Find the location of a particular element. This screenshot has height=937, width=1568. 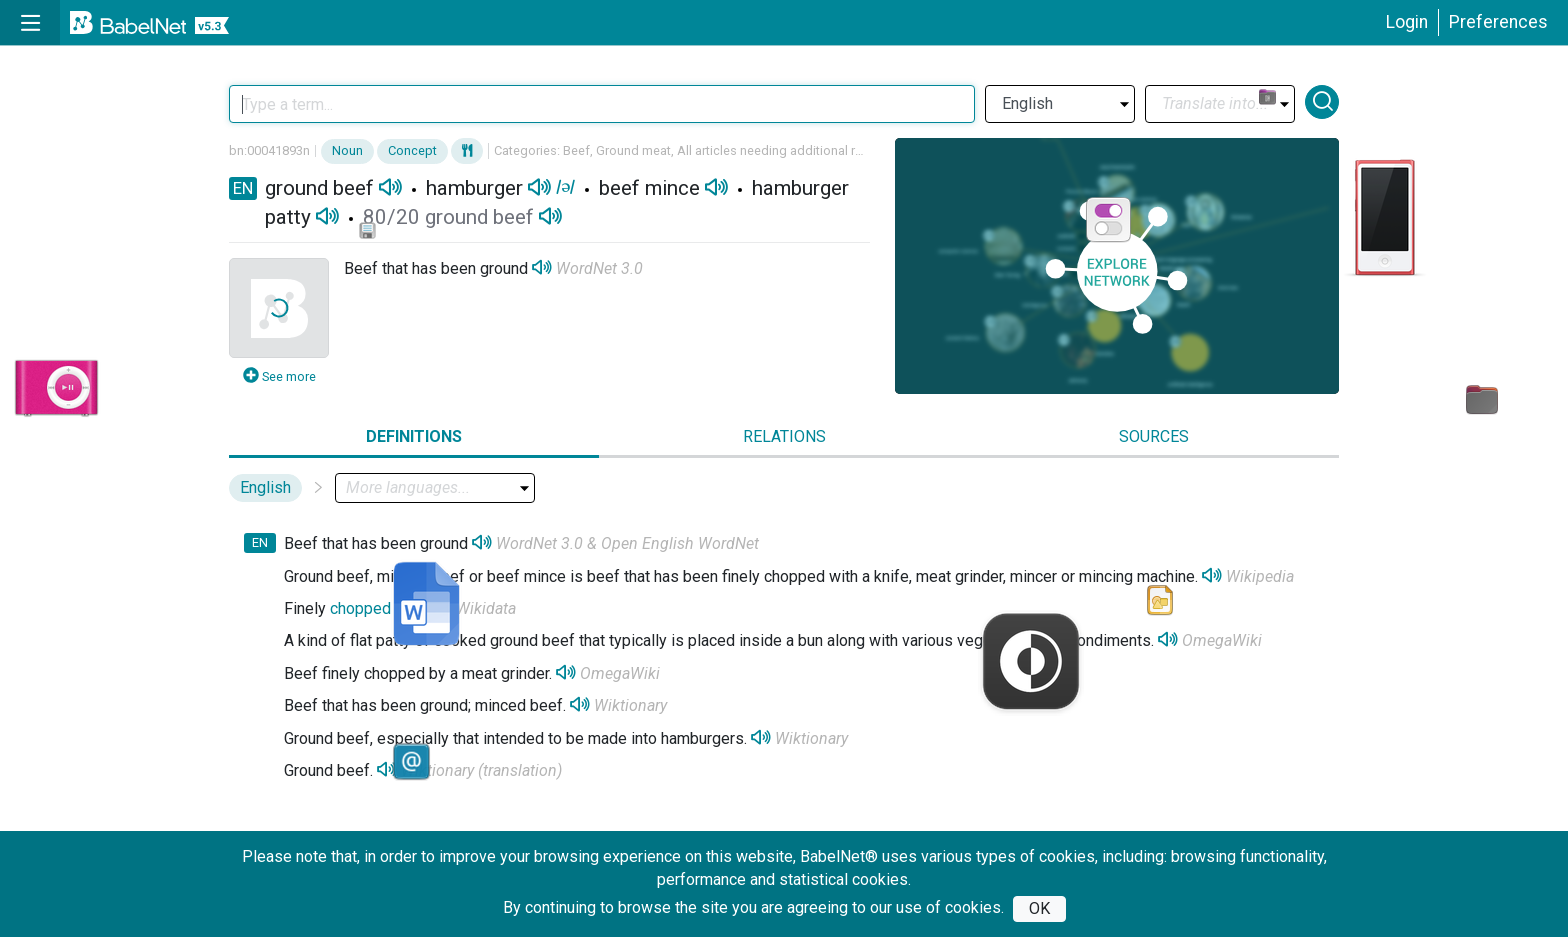

access plasma desktop theme settings is located at coordinates (1031, 663).